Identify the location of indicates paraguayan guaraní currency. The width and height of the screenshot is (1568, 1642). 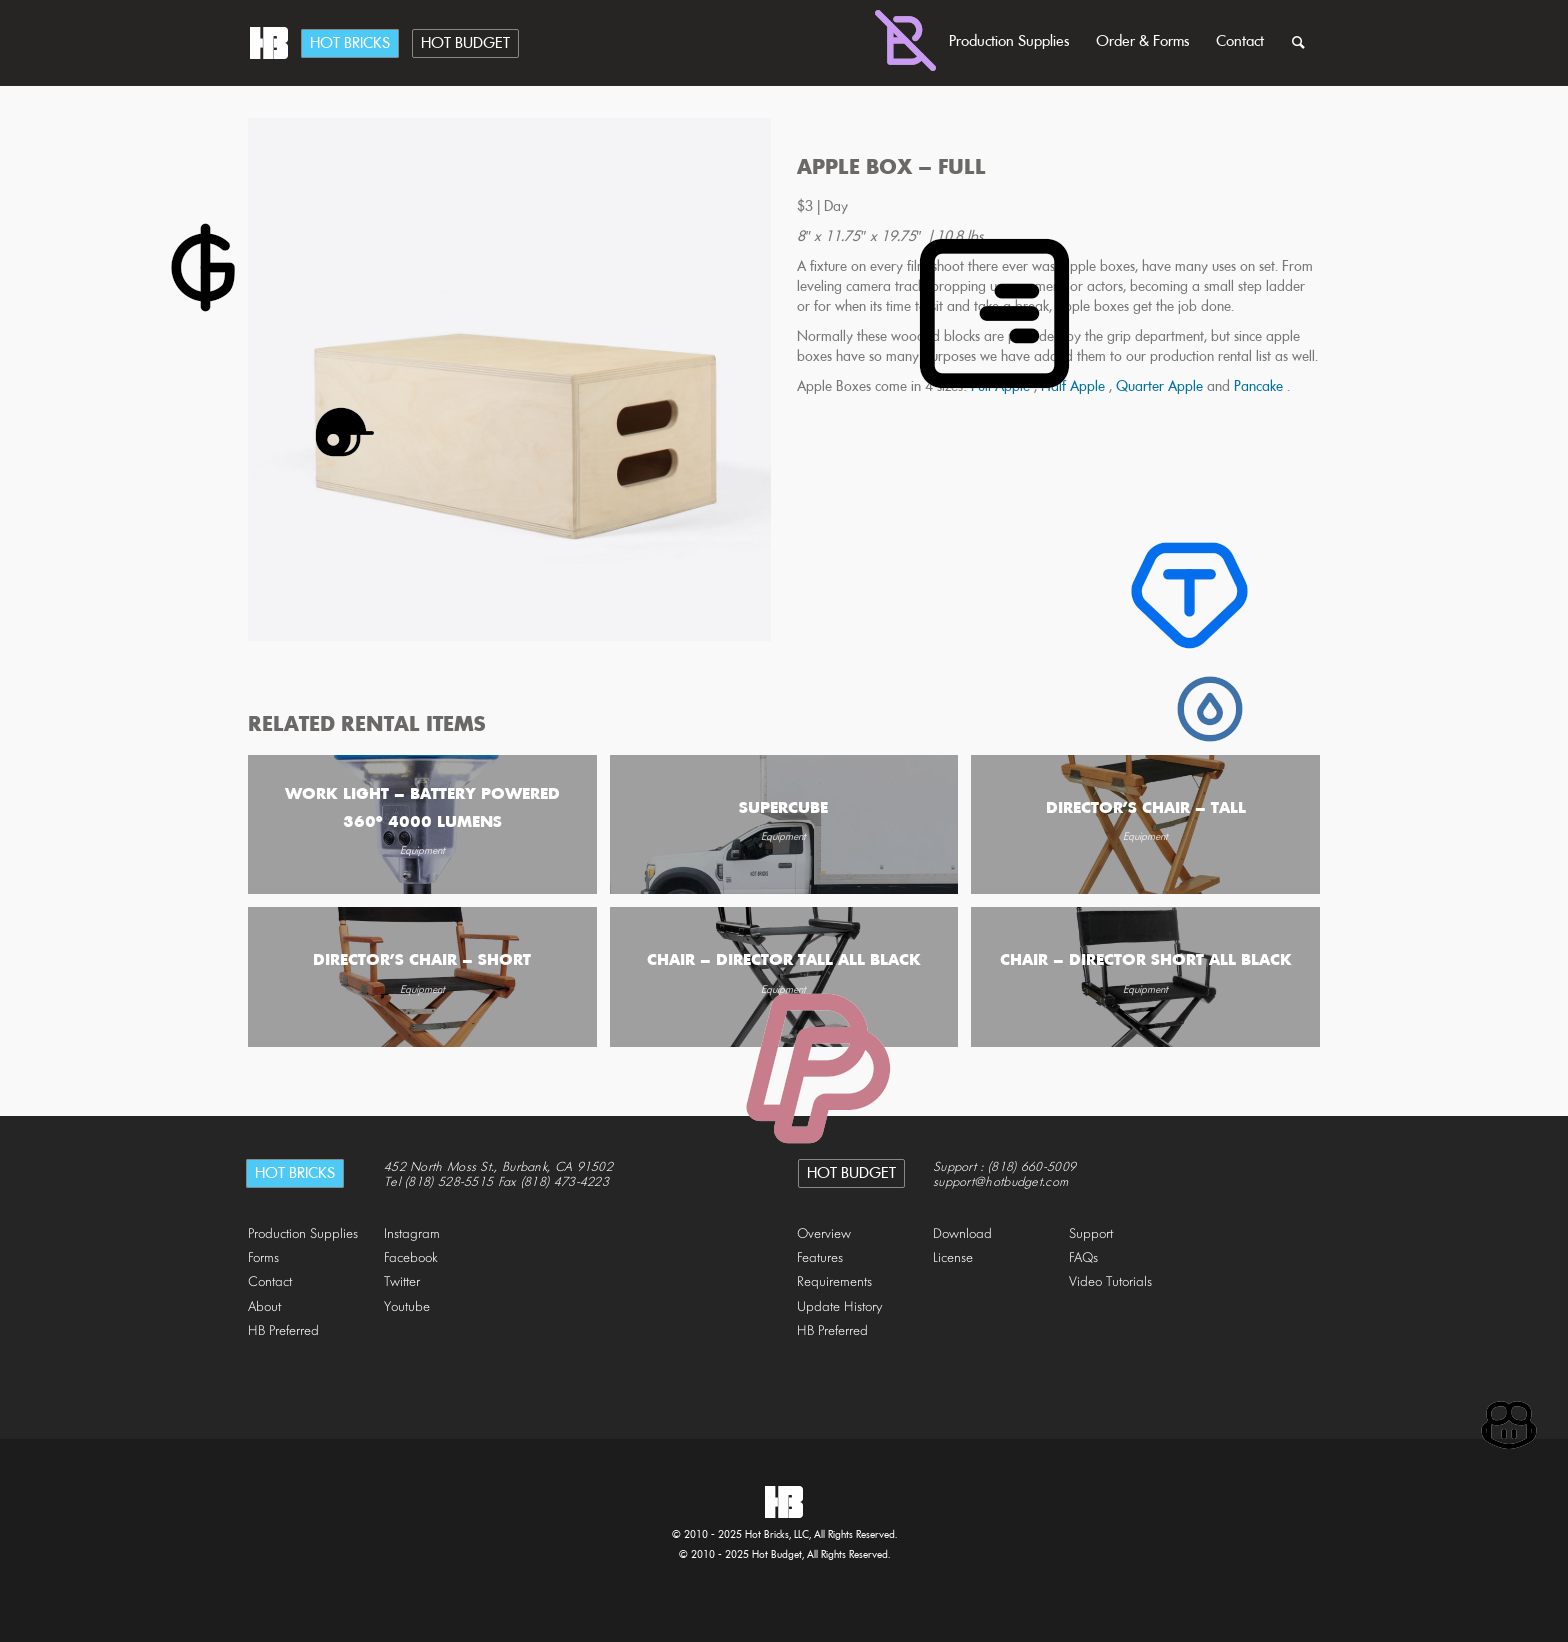
(205, 267).